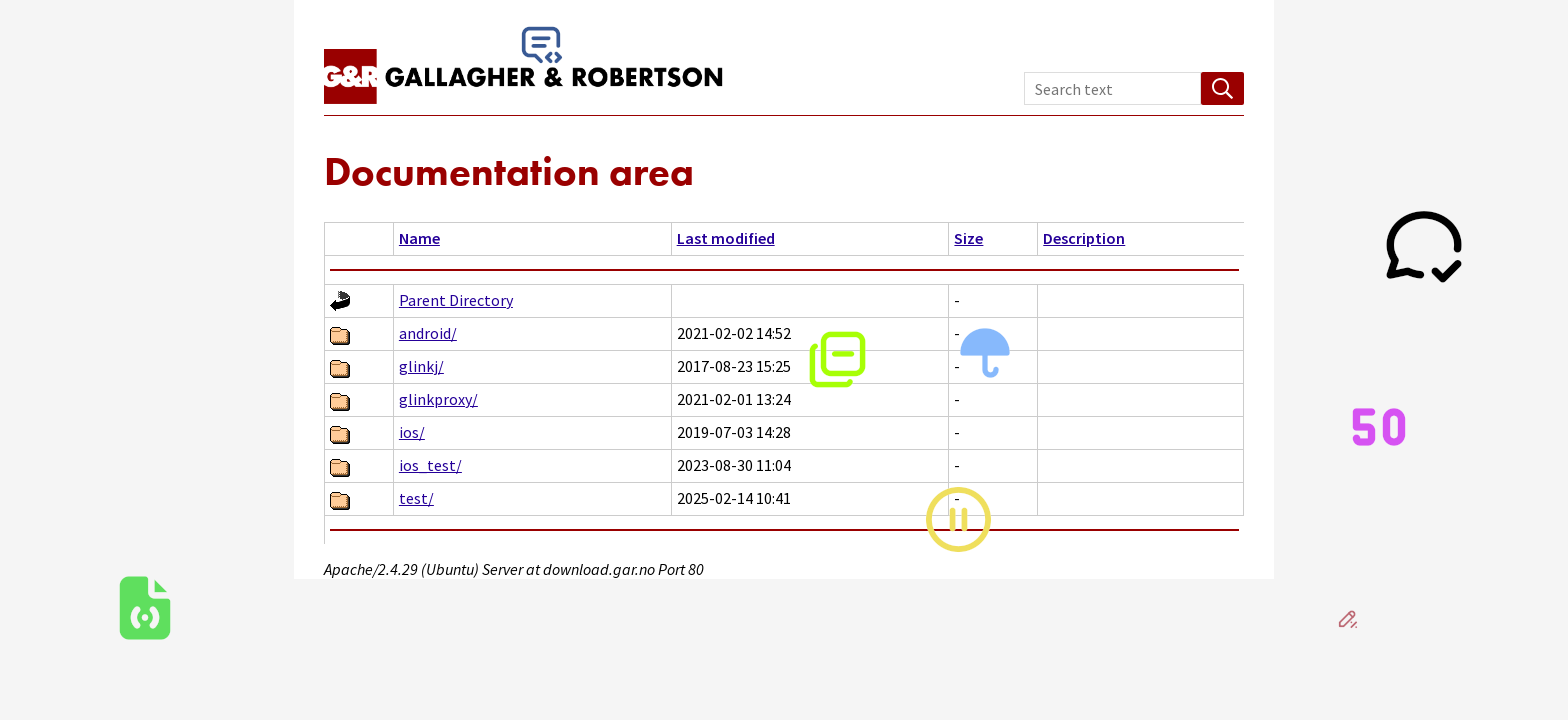 Image resolution: width=1568 pixels, height=720 pixels. Describe the element at coordinates (1424, 245) in the screenshot. I see `message sent successfully` at that location.